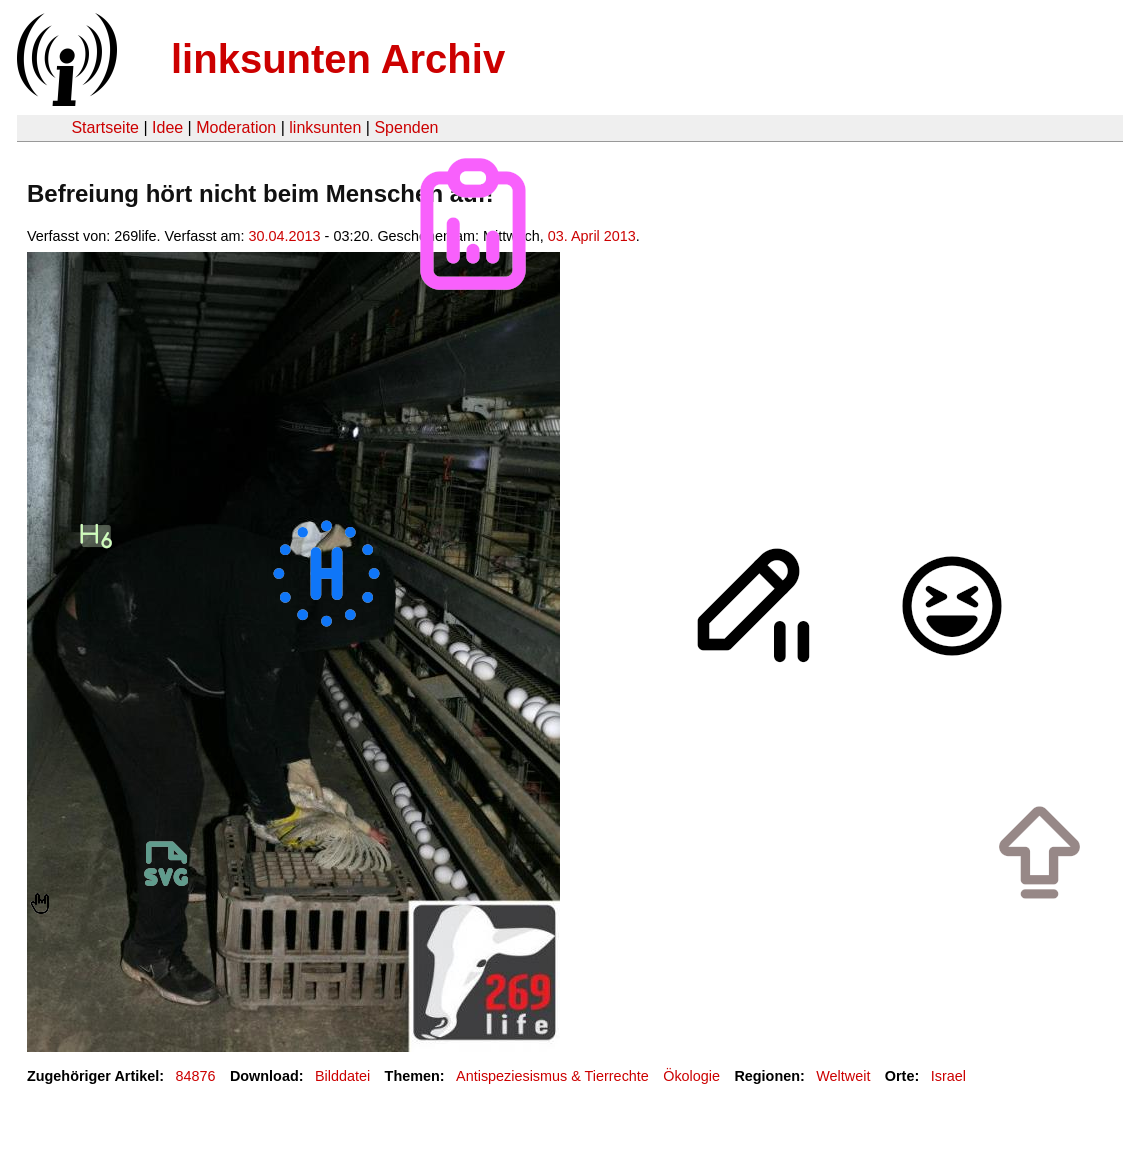 This screenshot has height=1159, width=1140. Describe the element at coordinates (94, 535) in the screenshot. I see `format text as heading level 6` at that location.